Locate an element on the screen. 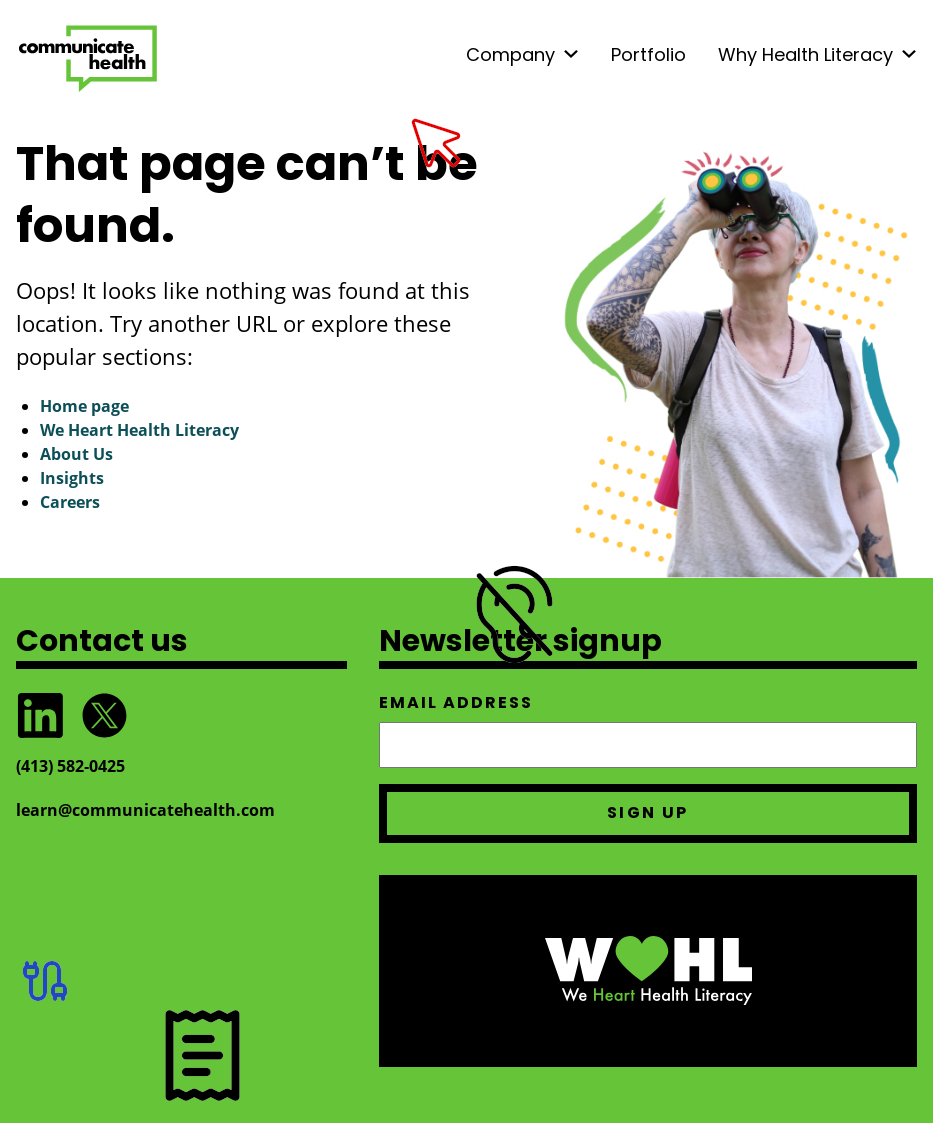 Image resolution: width=933 pixels, height=1123 pixels. connect or manage cable connections is located at coordinates (45, 981).